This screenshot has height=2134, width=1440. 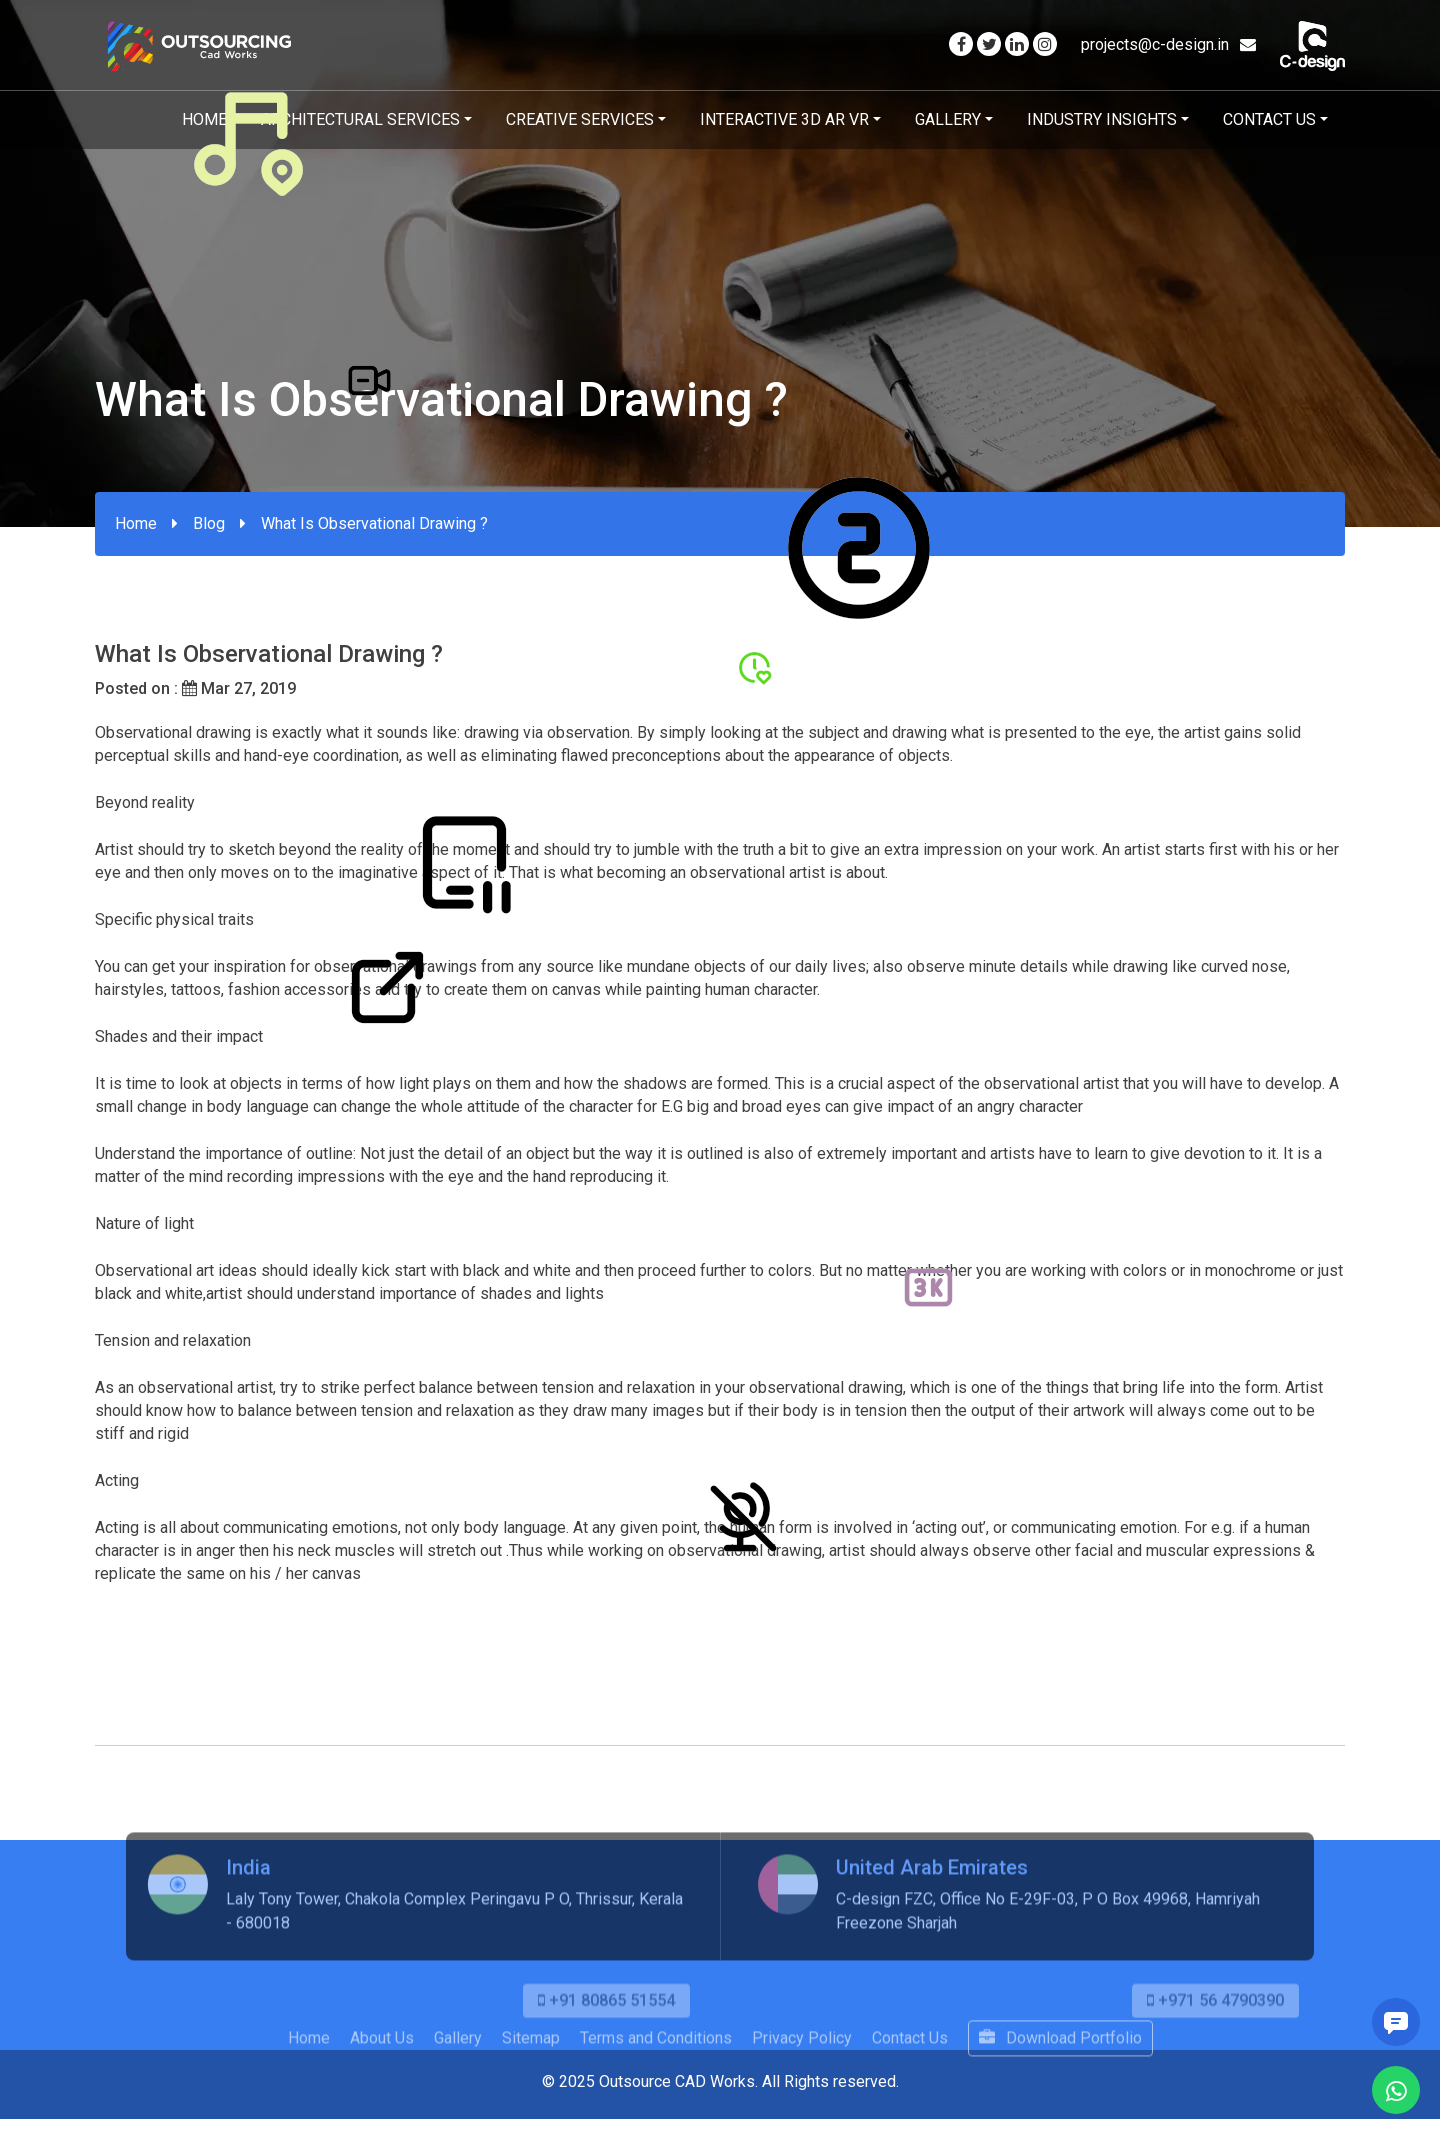 I want to click on view your favorite or saved times, so click(x=754, y=667).